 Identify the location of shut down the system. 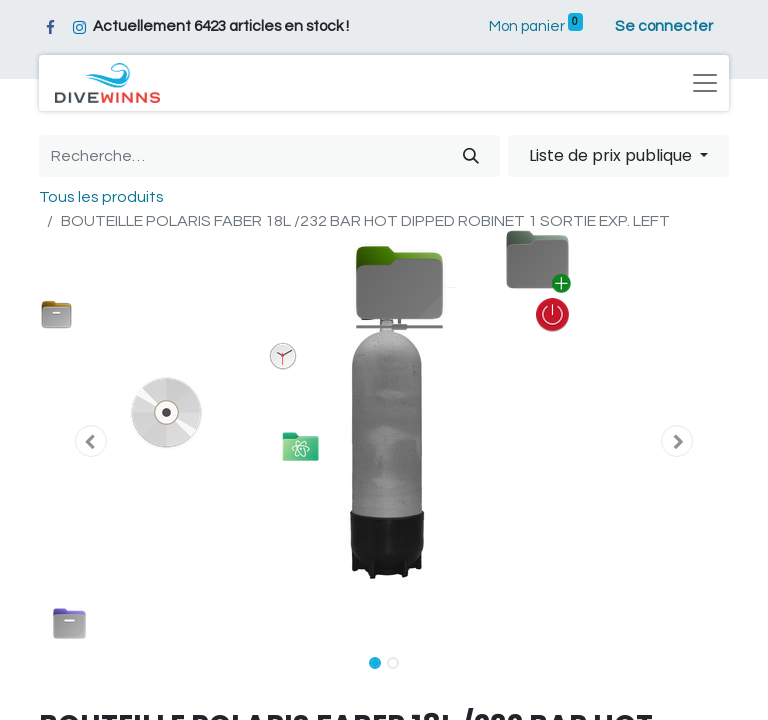
(553, 315).